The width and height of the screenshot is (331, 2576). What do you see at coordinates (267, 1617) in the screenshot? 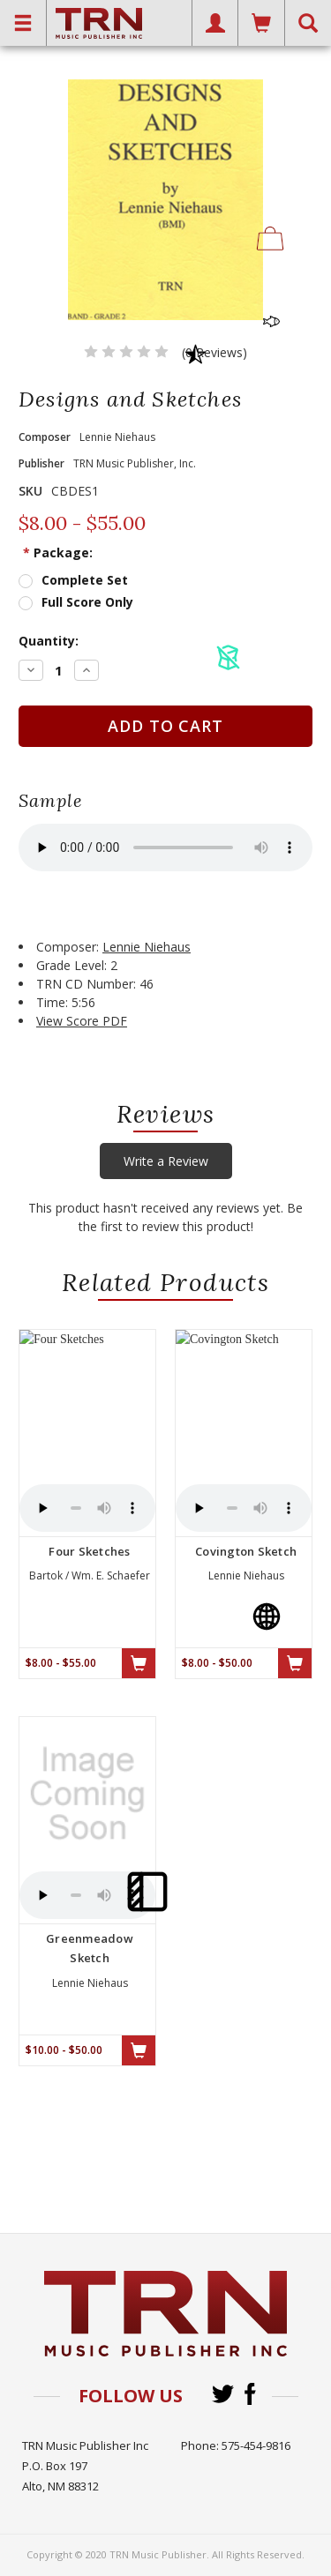
I see `switch to global or worldwide view` at bounding box center [267, 1617].